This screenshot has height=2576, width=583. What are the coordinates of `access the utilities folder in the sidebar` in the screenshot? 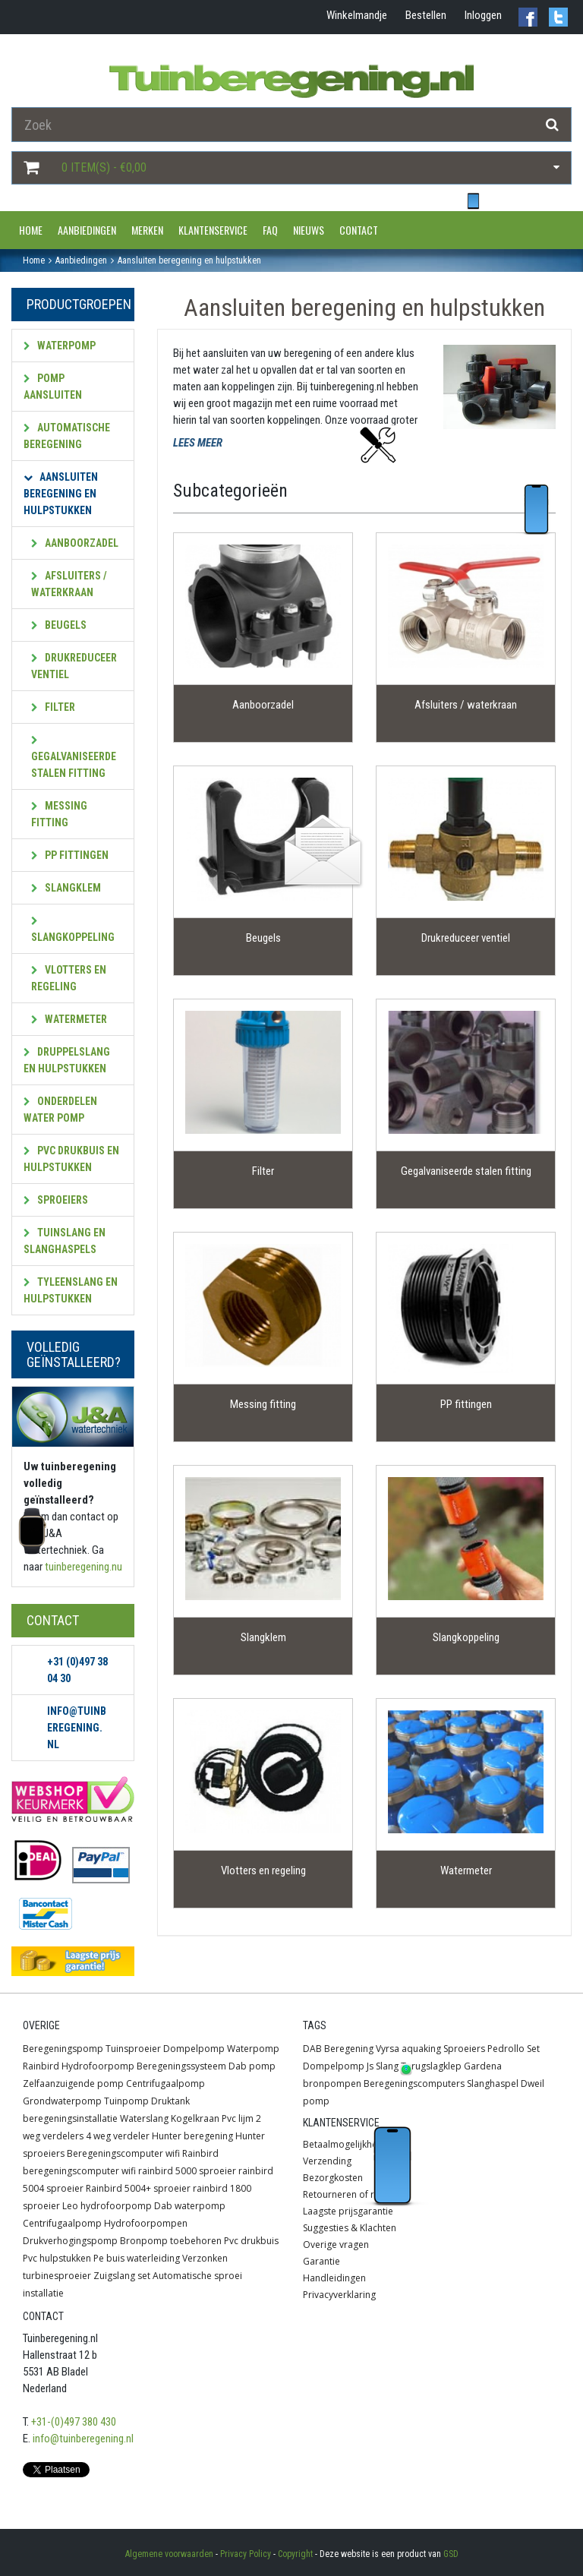 It's located at (378, 445).